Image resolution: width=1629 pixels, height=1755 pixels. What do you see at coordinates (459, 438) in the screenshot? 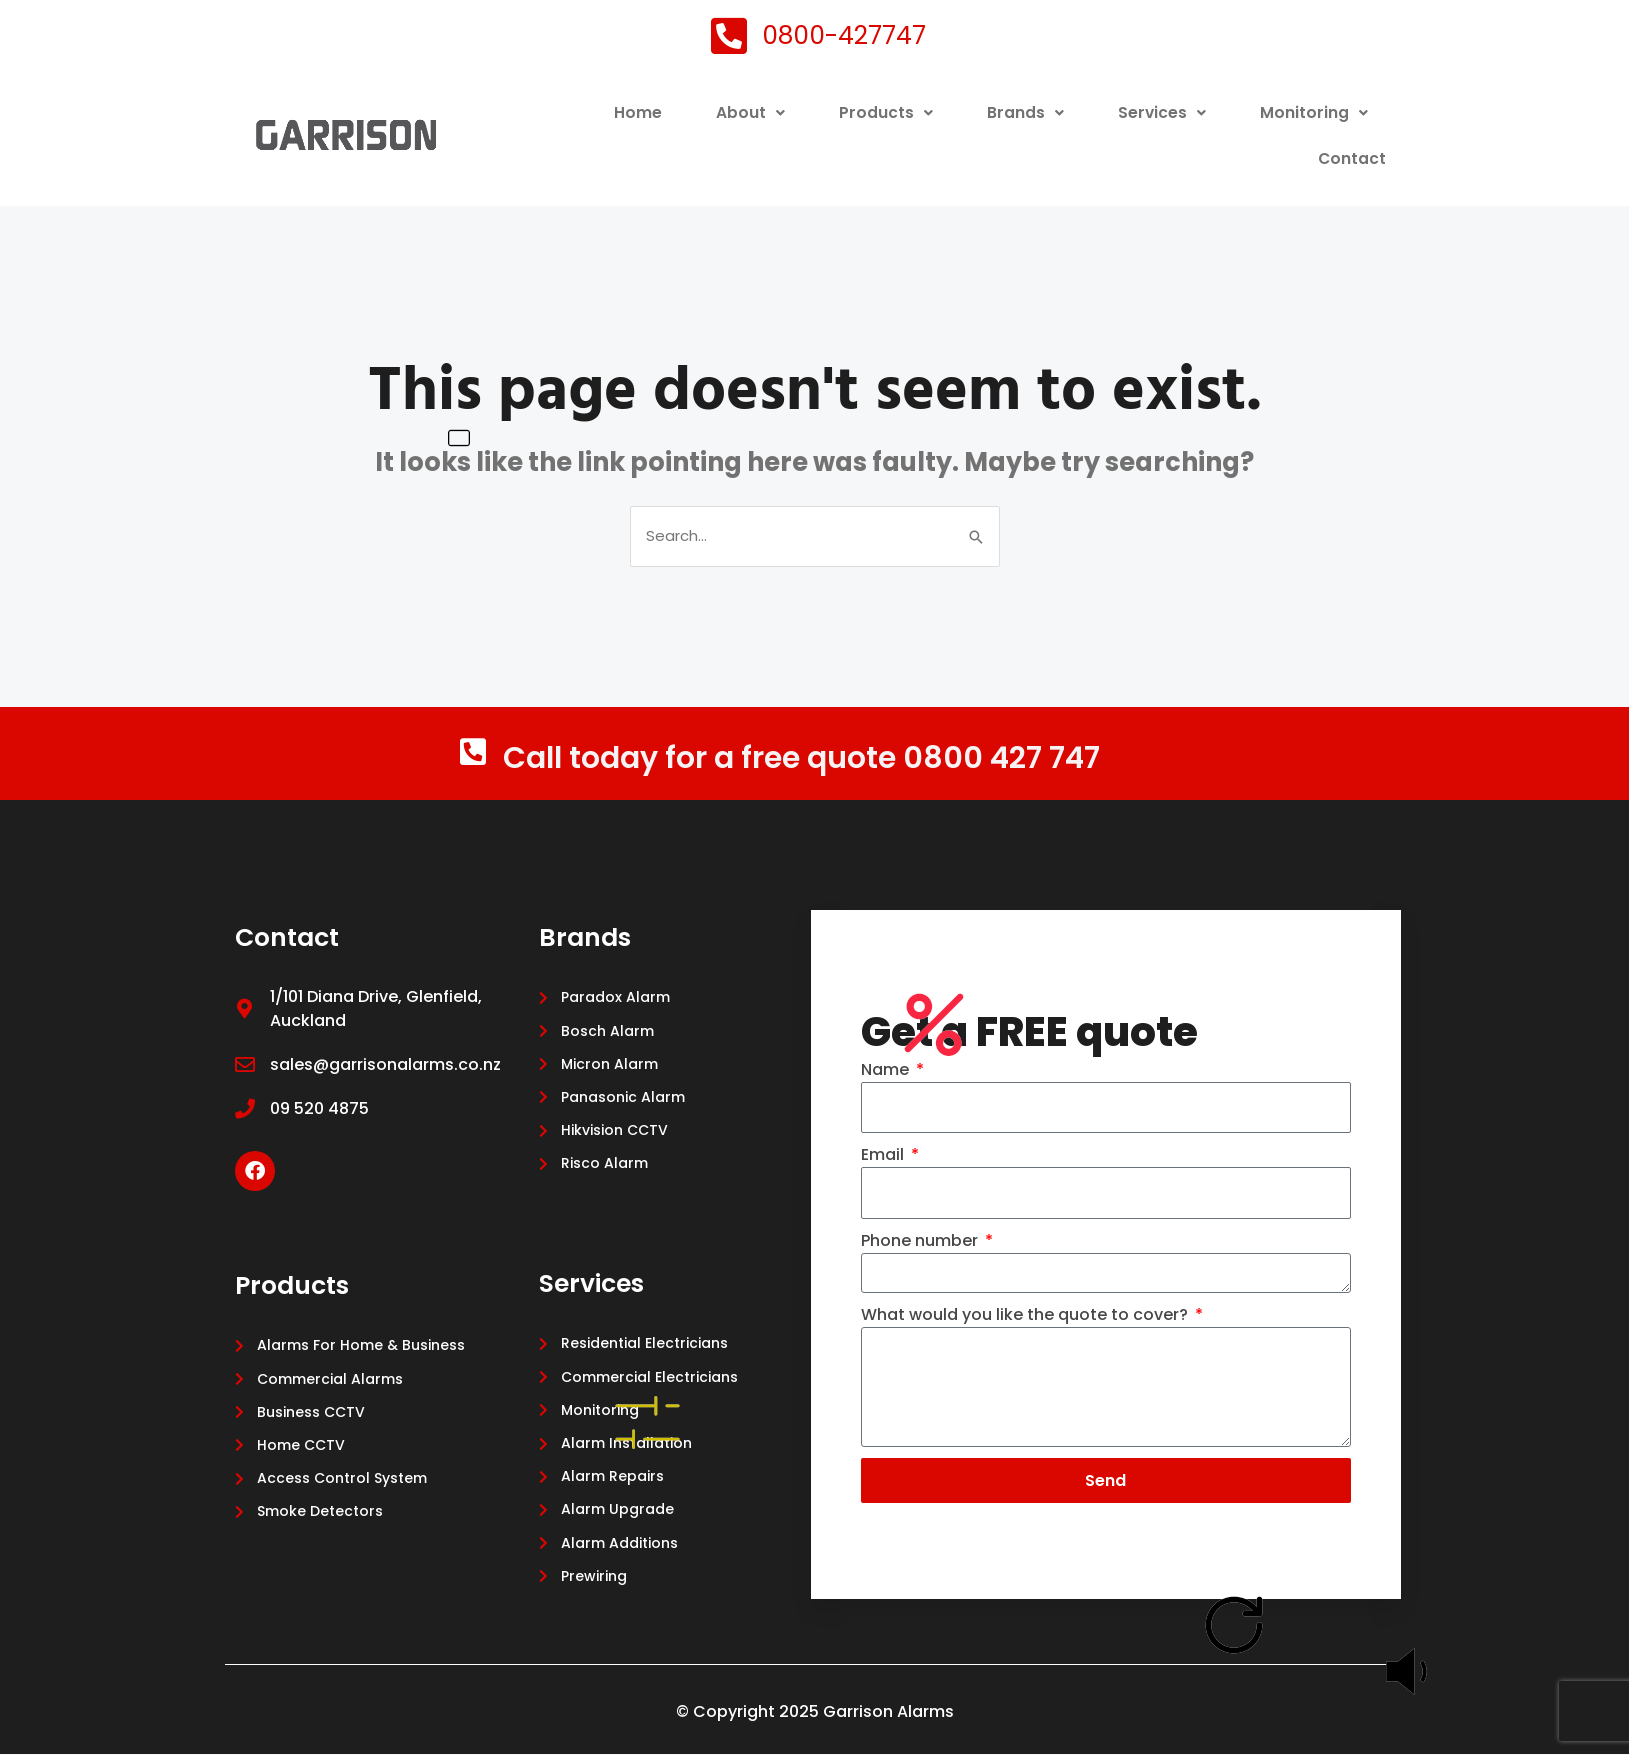
I see `switch to landscape tablet view` at bounding box center [459, 438].